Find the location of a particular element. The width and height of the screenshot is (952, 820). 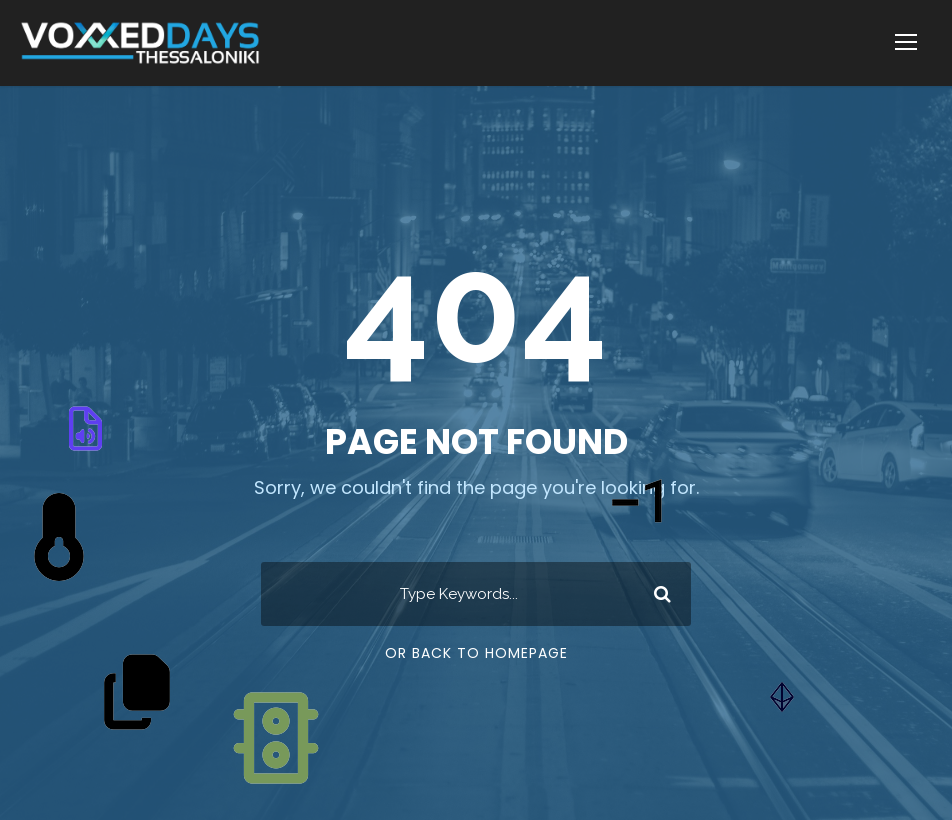

indicates low temperature reading is located at coordinates (59, 537).